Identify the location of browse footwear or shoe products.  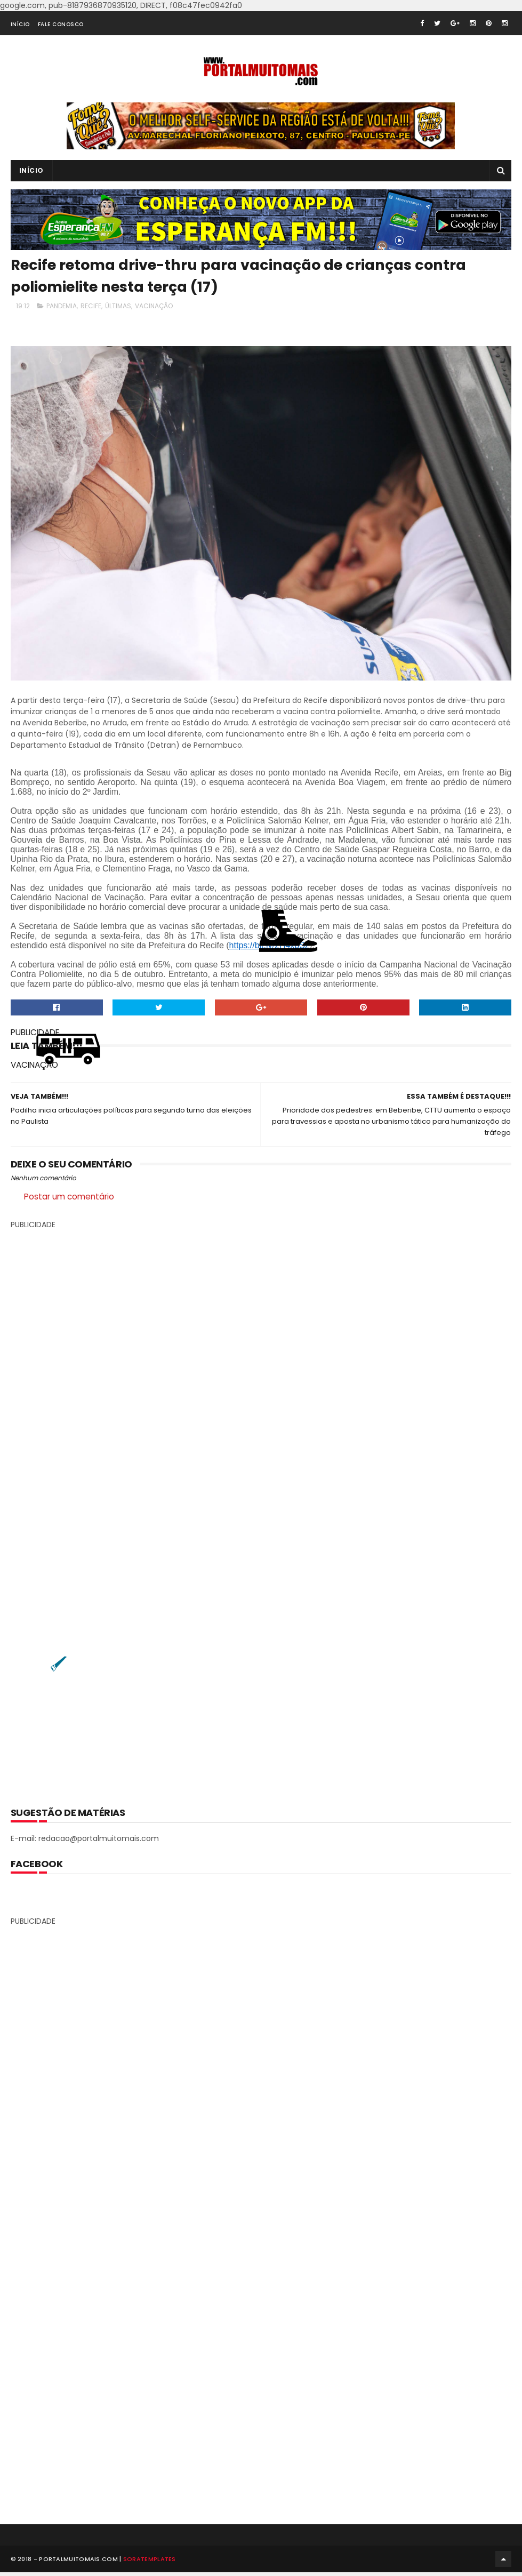
(288, 931).